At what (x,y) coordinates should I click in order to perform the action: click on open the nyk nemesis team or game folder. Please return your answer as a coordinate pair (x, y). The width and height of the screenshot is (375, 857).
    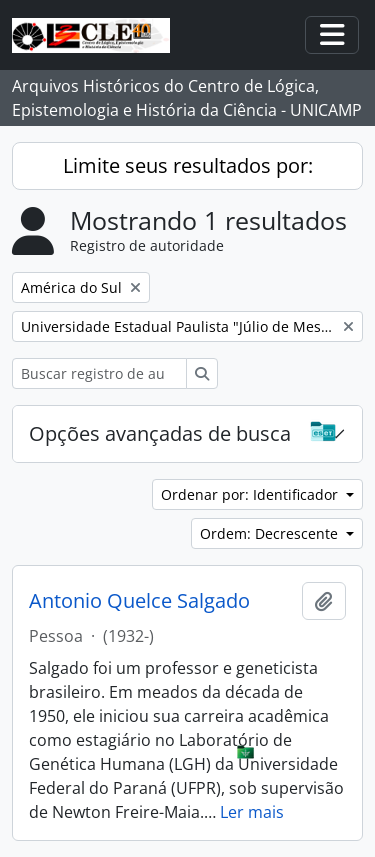
    Looking at the image, I should click on (245, 752).